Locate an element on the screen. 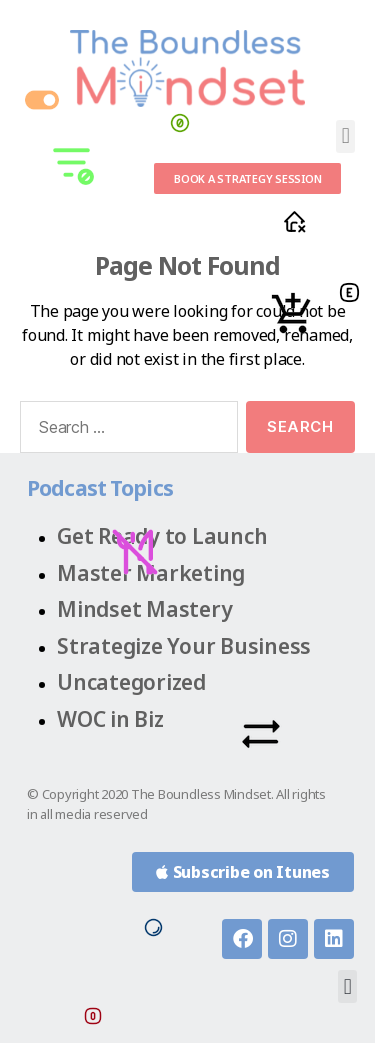 This screenshot has width=375, height=1043. represents the letter "o" in a menu or keyboard interface is located at coordinates (93, 1016).